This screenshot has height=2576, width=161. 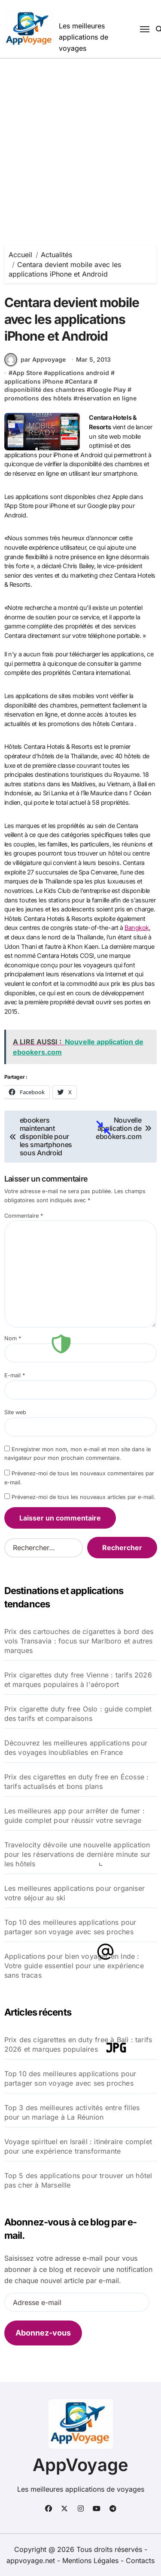 What do you see at coordinates (101, 1864) in the screenshot?
I see `navigate to the bottom-left corner` at bounding box center [101, 1864].